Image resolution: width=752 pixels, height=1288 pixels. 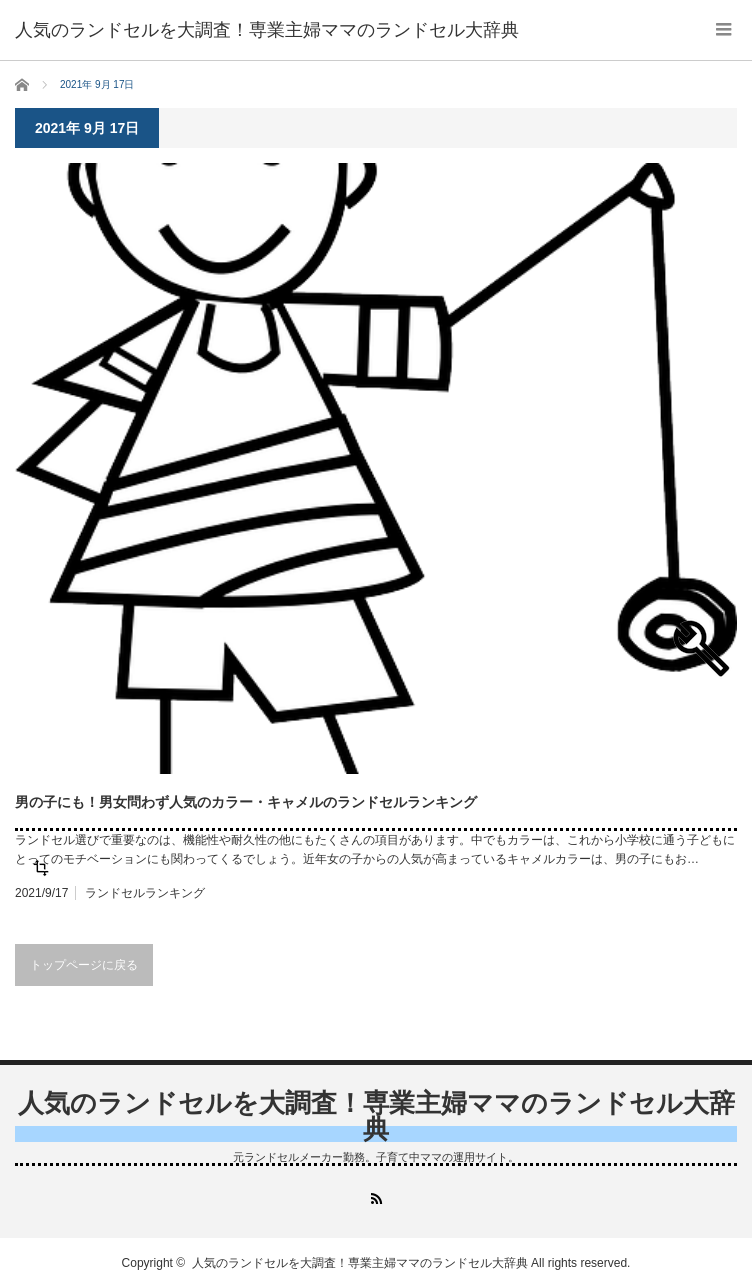 What do you see at coordinates (701, 648) in the screenshot?
I see `access settings or configuration options` at bounding box center [701, 648].